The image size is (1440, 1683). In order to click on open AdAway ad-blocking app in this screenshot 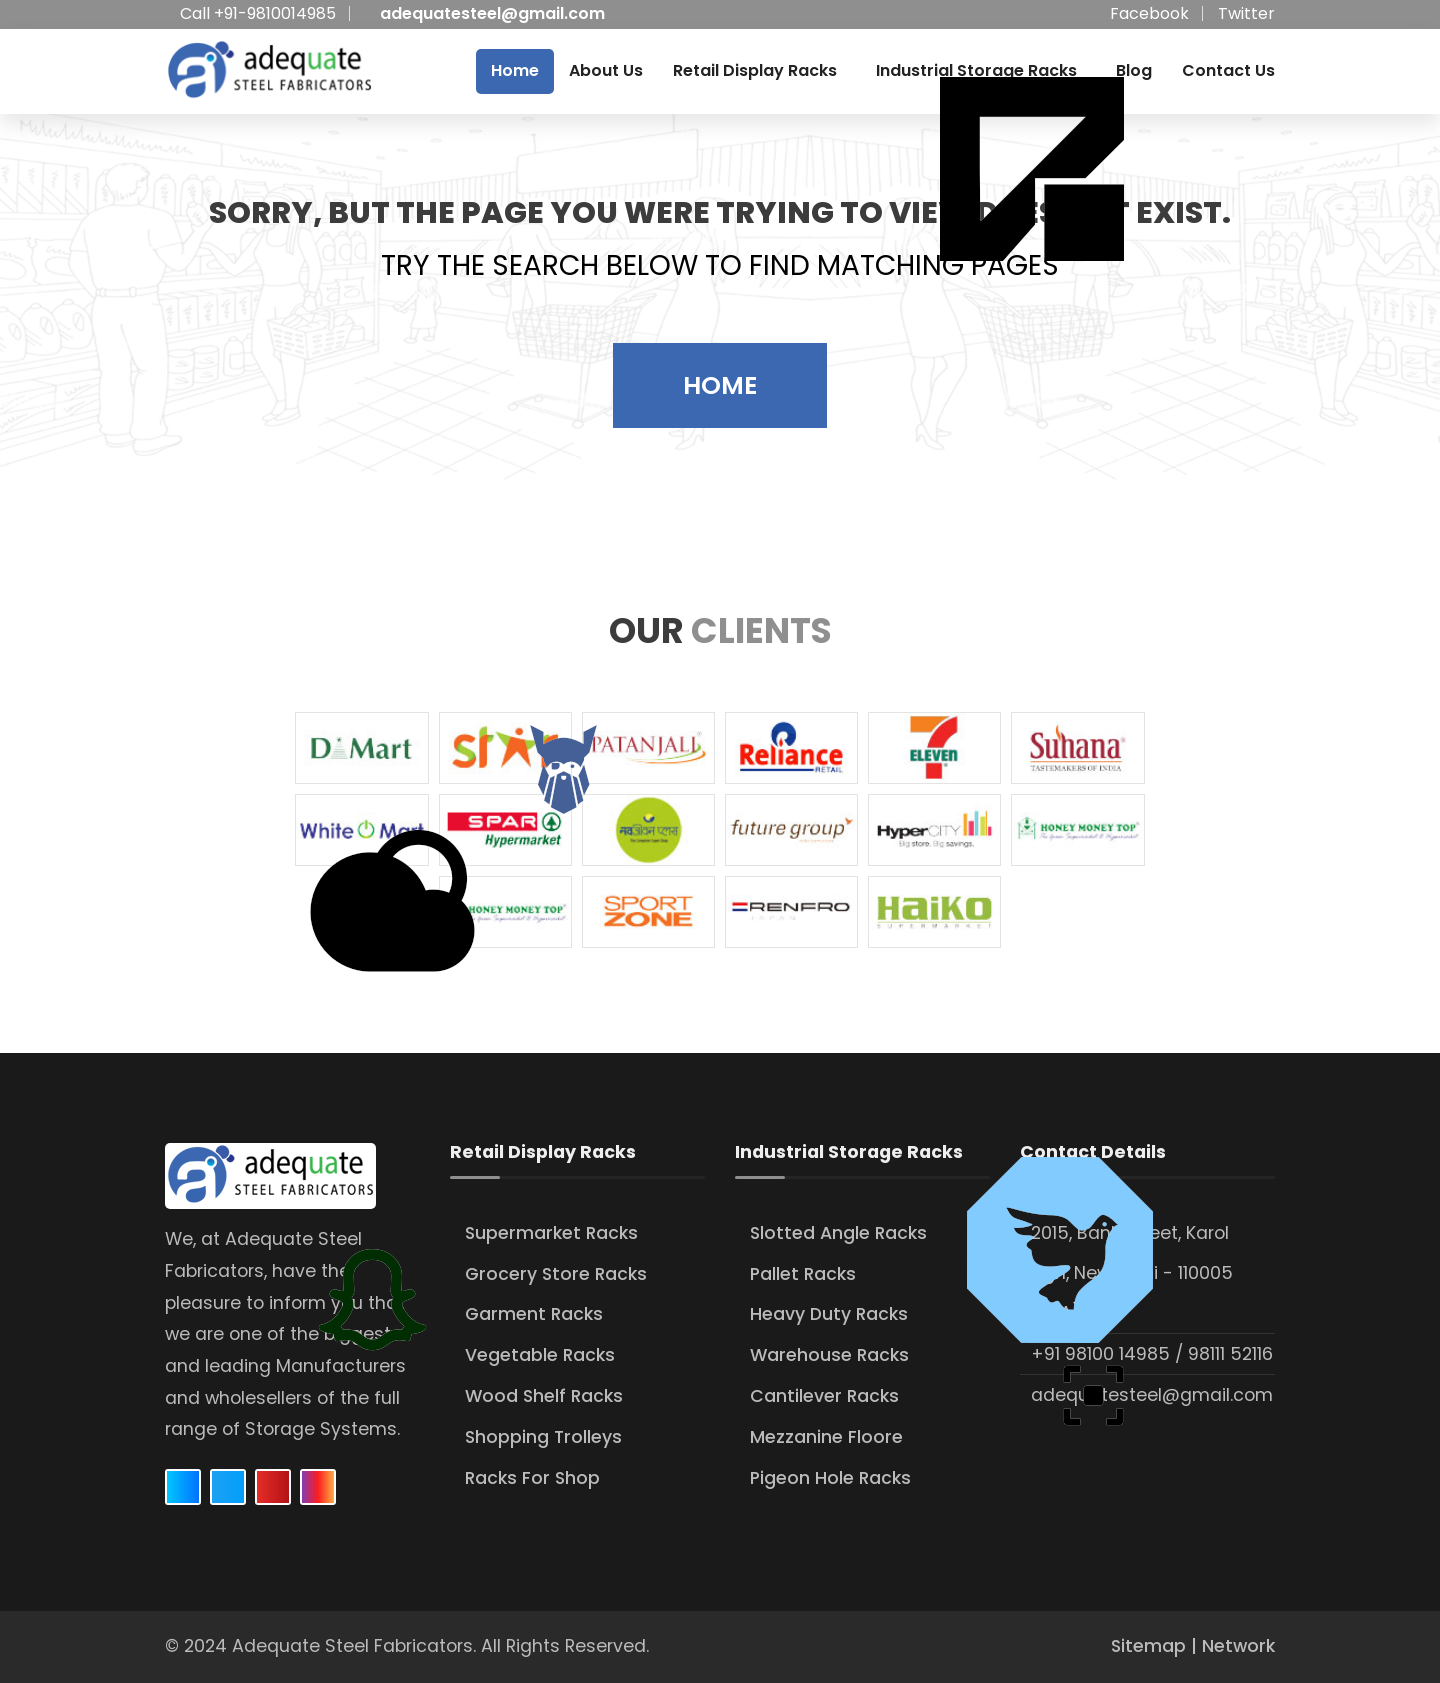, I will do `click(1060, 1250)`.